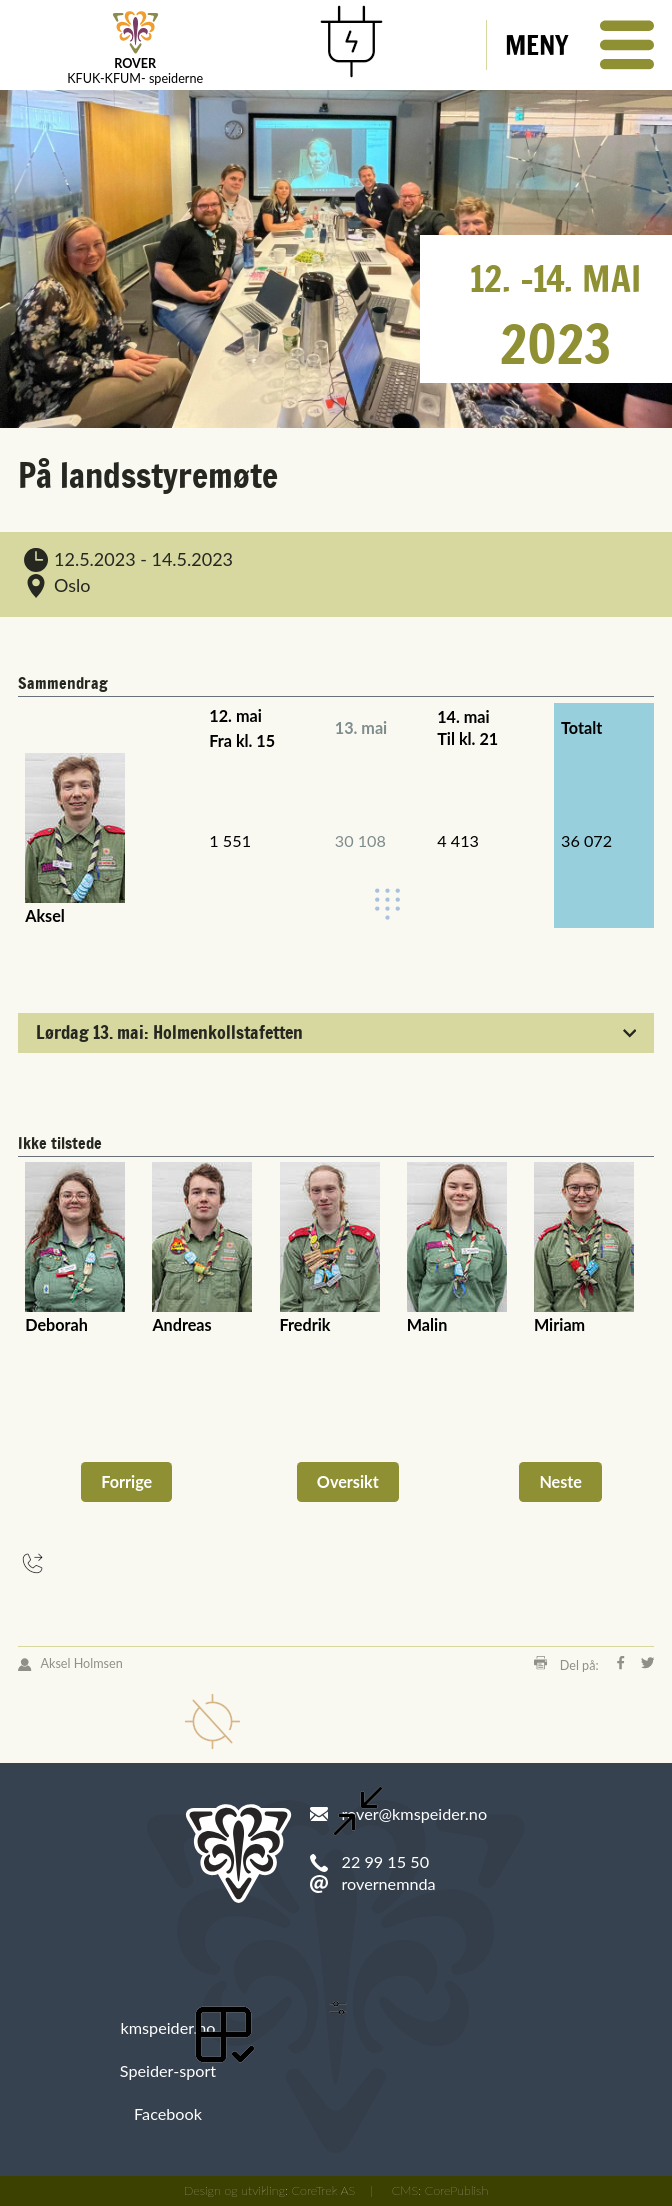 The height and width of the screenshot is (2206, 672). What do you see at coordinates (33, 1563) in the screenshot?
I see `transfer an active call` at bounding box center [33, 1563].